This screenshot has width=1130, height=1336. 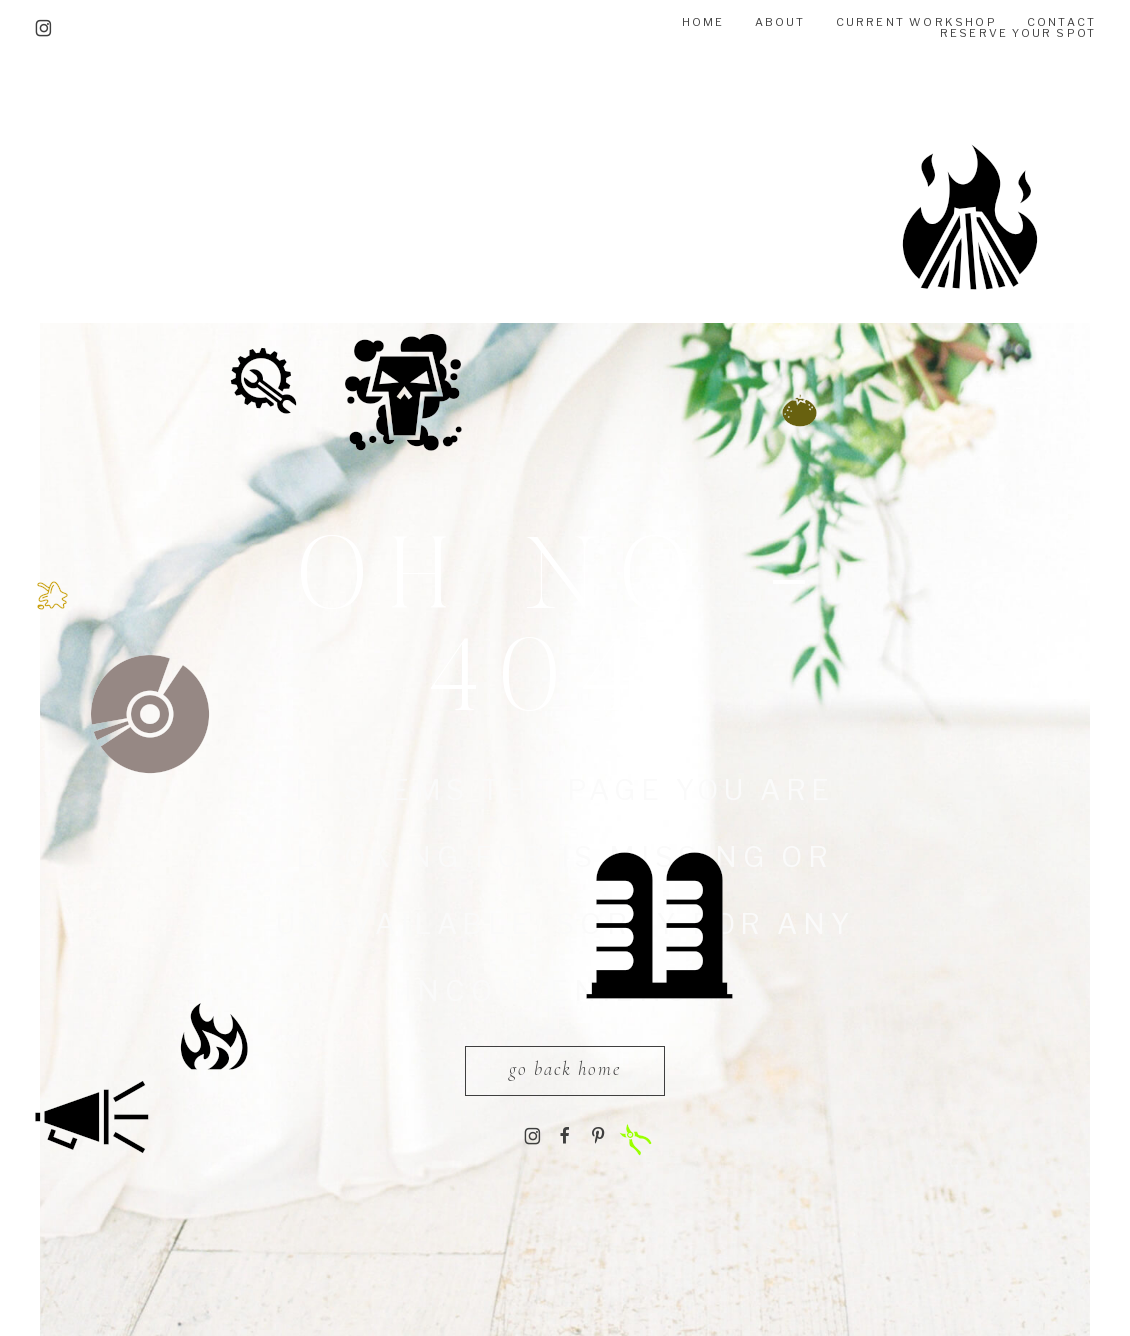 I want to click on represents a data center or server infrastructure, so click(x=659, y=925).